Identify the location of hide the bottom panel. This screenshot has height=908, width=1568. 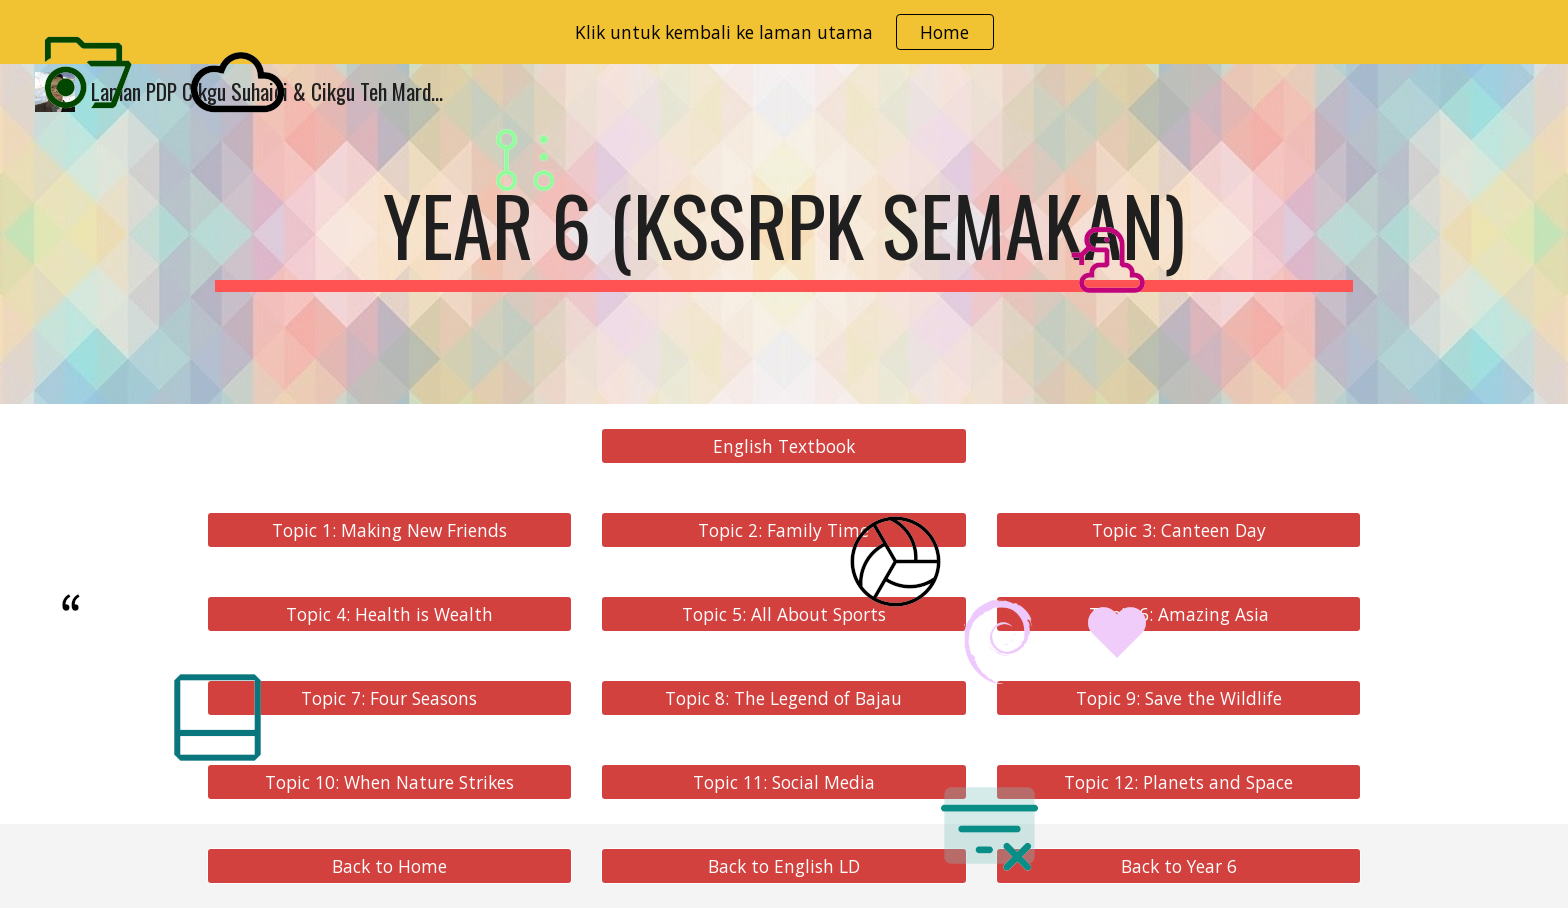
(217, 717).